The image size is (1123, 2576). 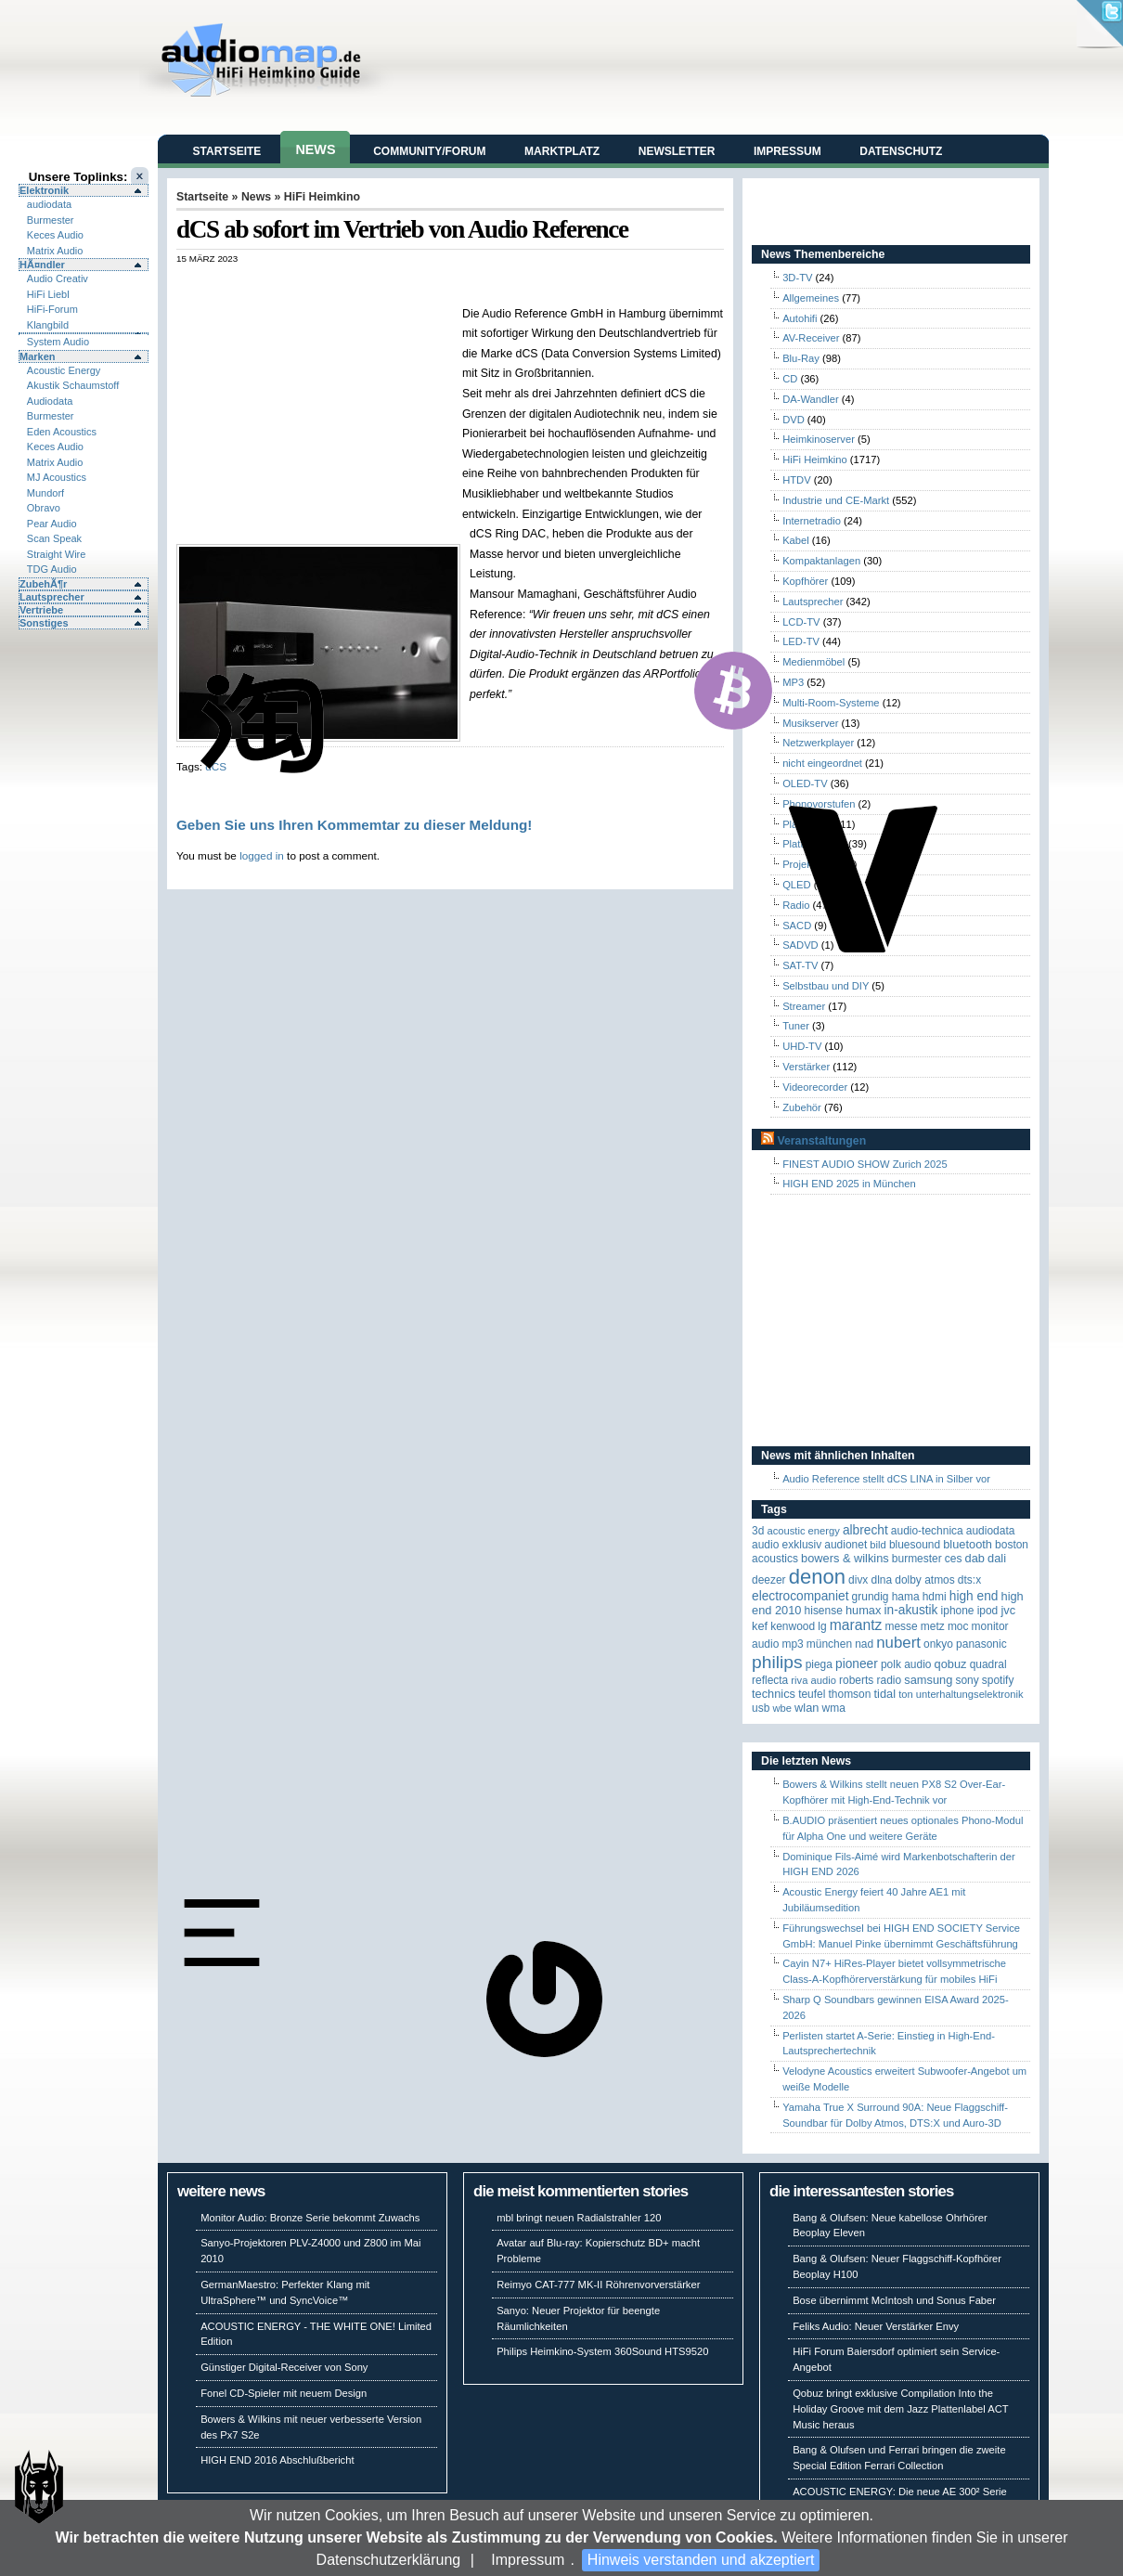 What do you see at coordinates (733, 691) in the screenshot?
I see `bitcoin cryptocurrency logo` at bounding box center [733, 691].